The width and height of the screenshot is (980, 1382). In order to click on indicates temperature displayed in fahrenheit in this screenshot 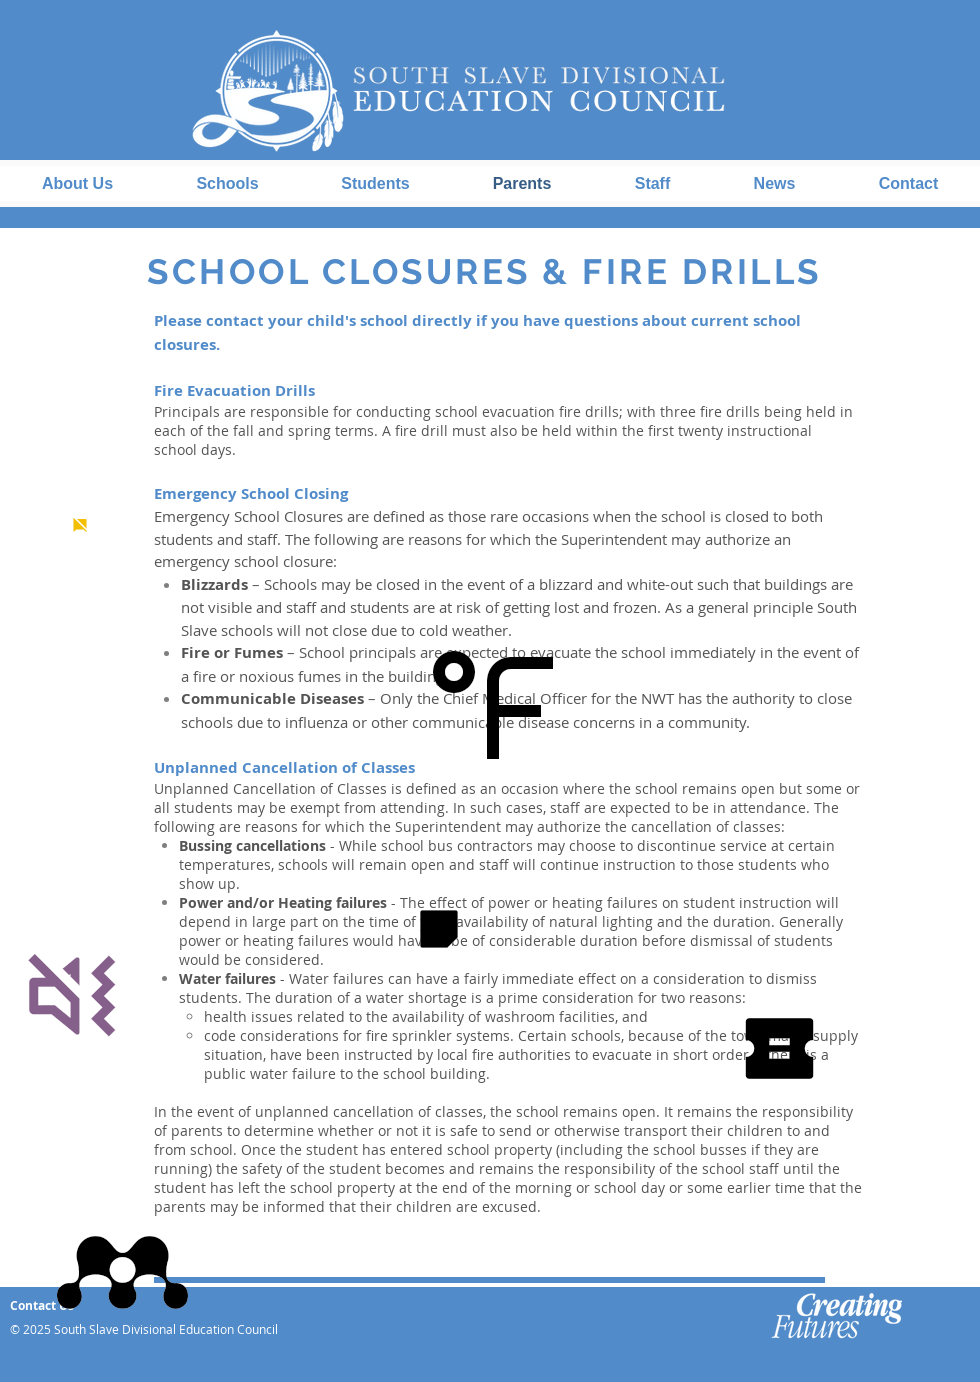, I will do `click(499, 705)`.